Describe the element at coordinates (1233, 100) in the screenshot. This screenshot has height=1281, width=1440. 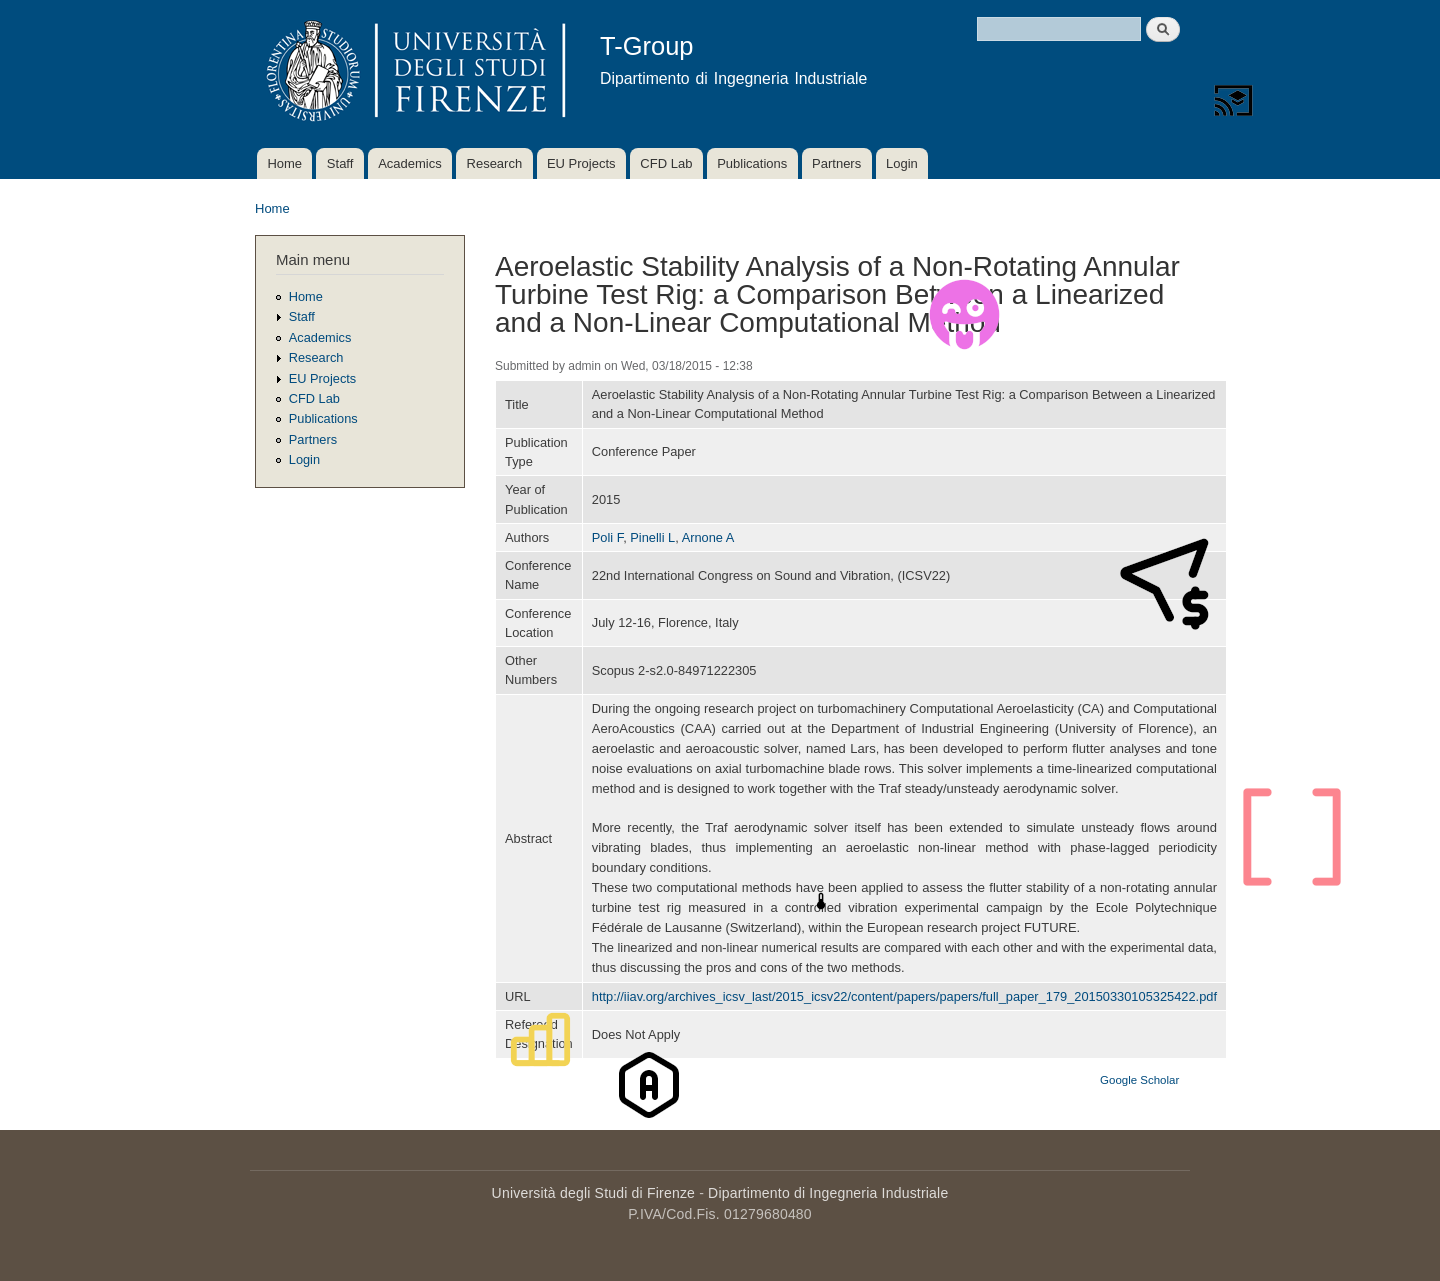
I see `cast or share screen to a classroom display` at that location.